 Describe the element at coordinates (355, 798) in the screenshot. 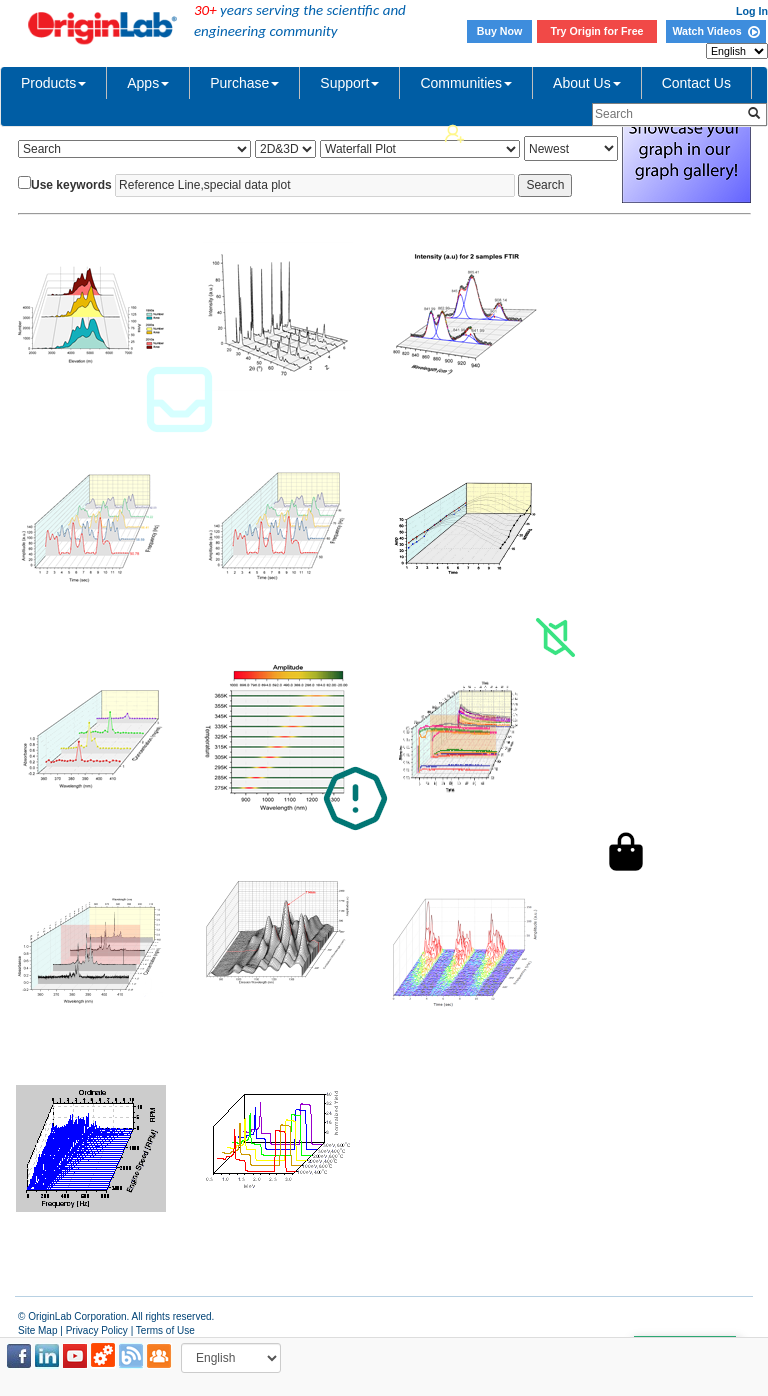

I see `indicates a critical error or warning` at that location.